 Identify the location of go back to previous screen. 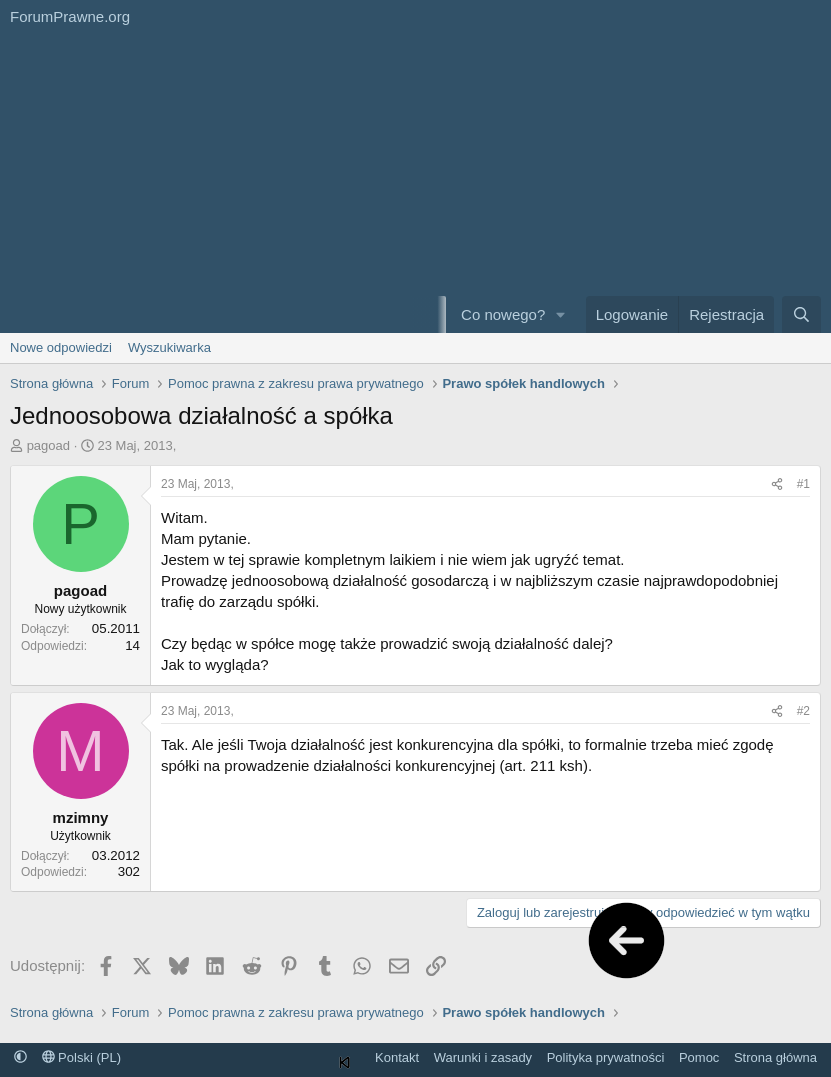
(626, 940).